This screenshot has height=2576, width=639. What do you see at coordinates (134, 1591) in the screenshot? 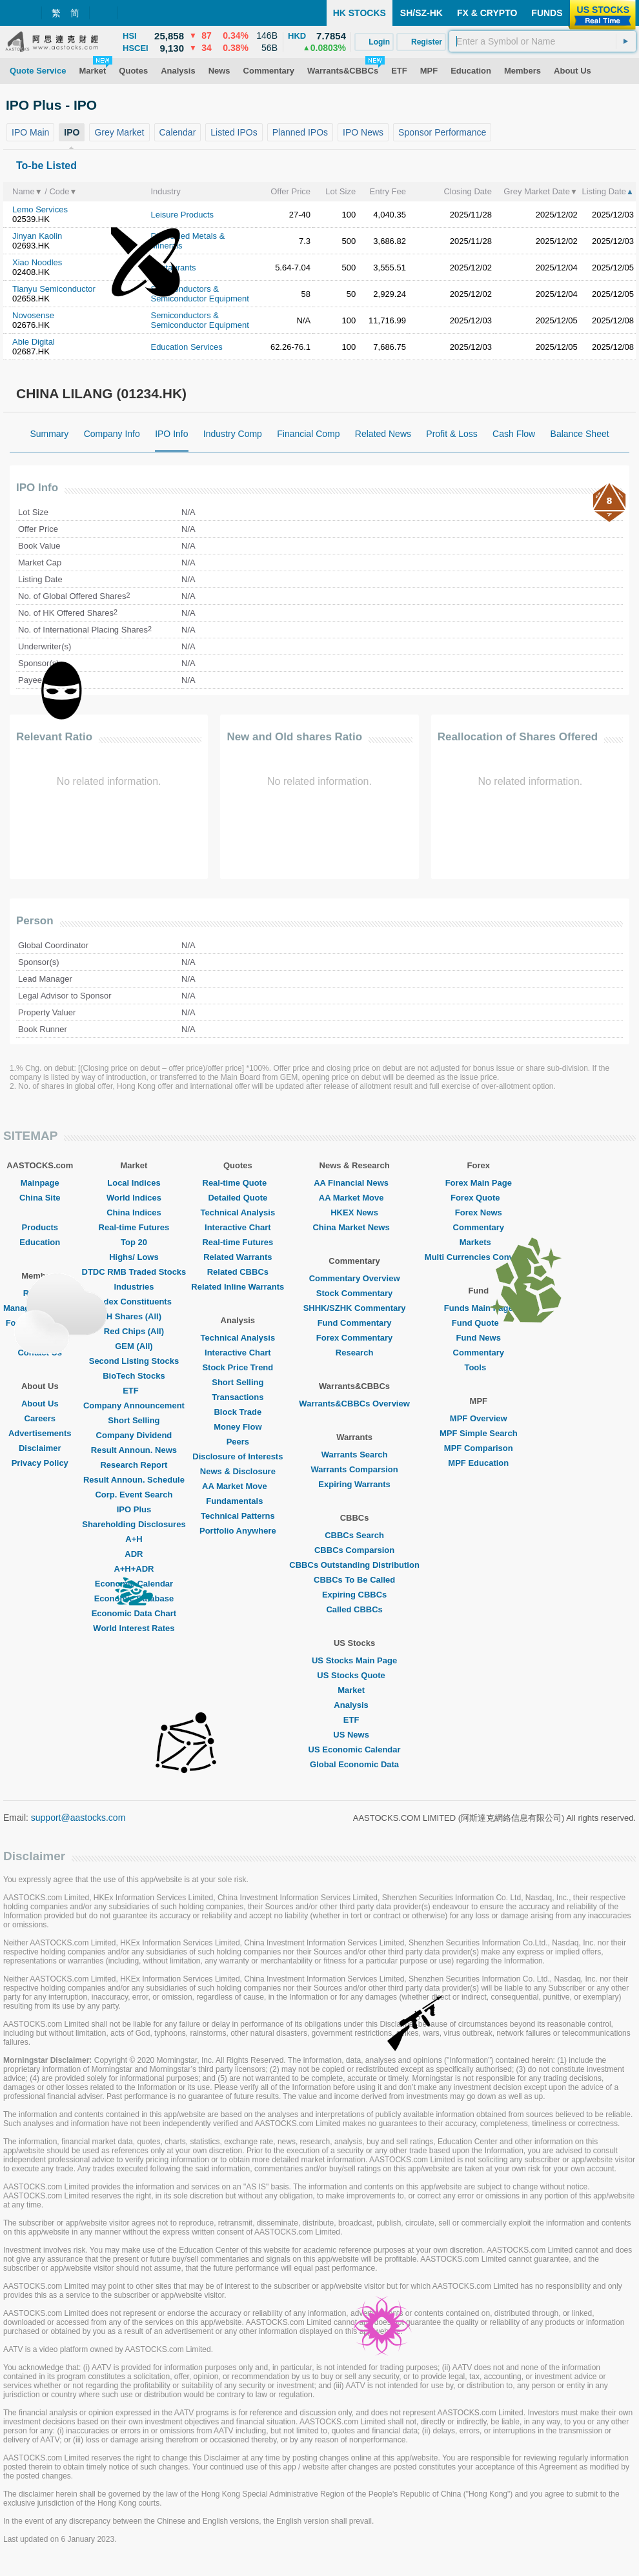
I see `aztec eagle symbol or cultural icon` at bounding box center [134, 1591].